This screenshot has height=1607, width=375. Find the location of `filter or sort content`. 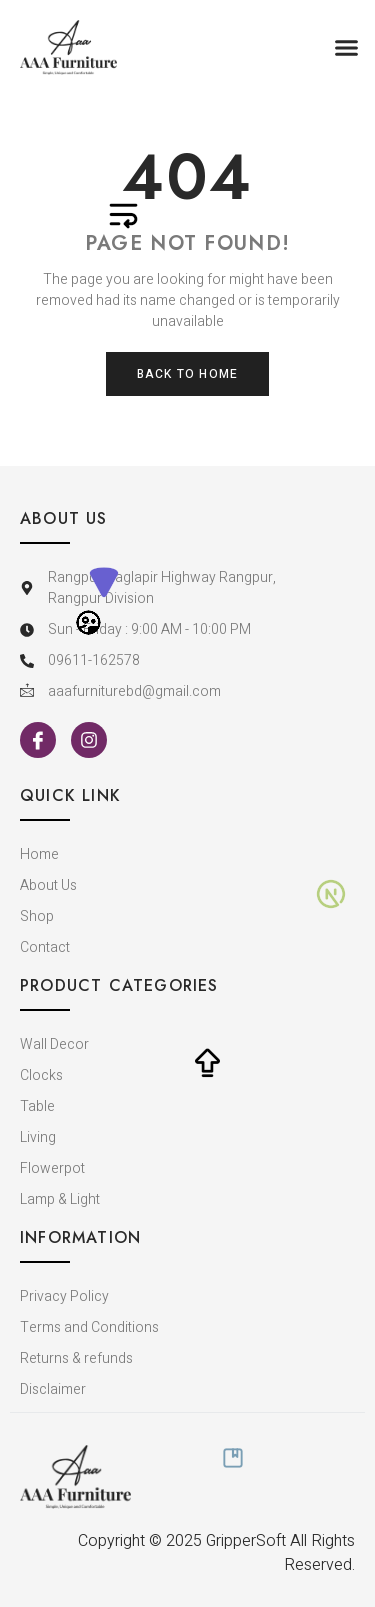

filter or sort content is located at coordinates (104, 583).